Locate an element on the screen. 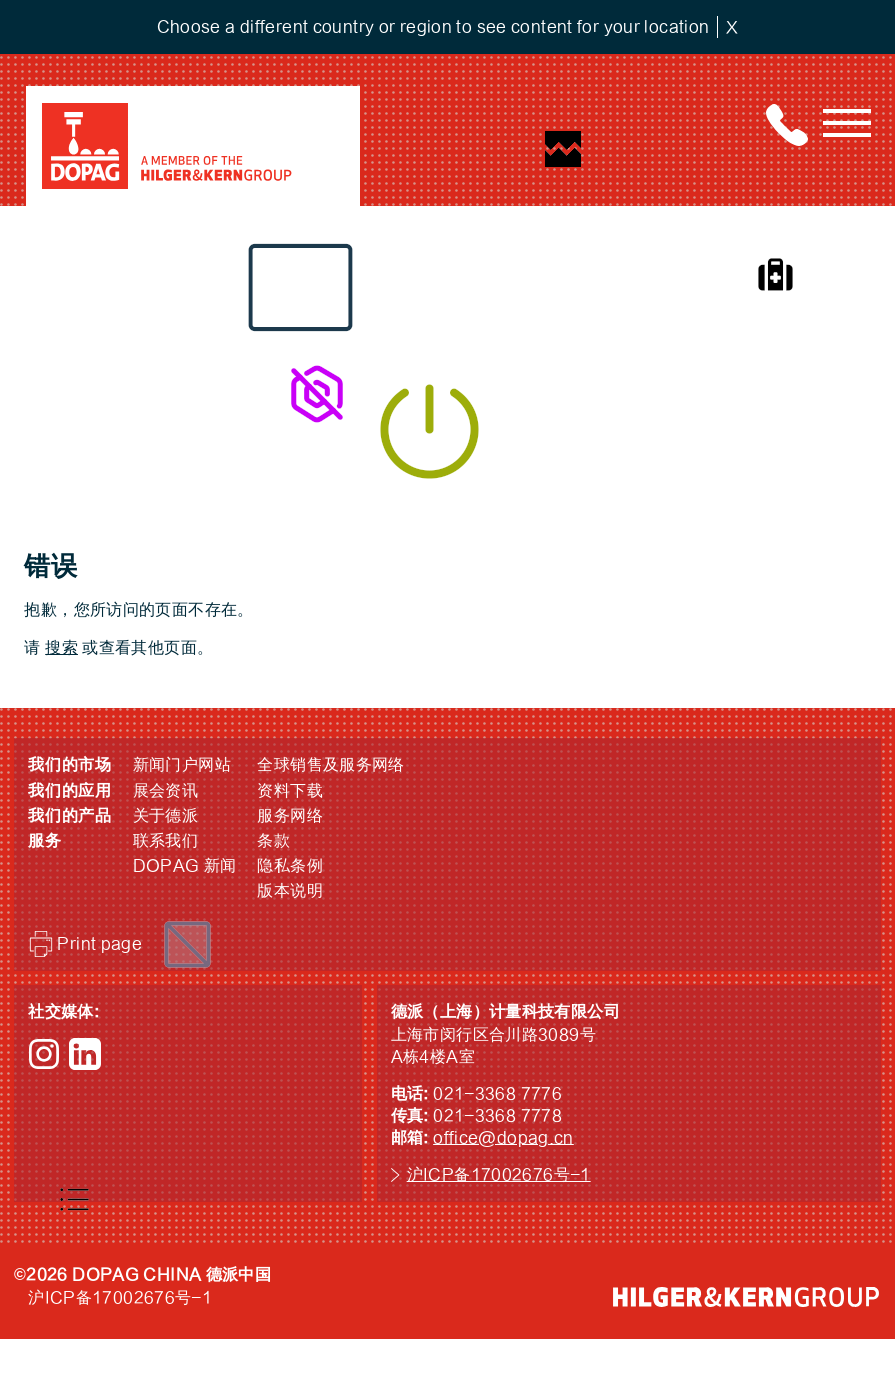 Image resolution: width=895 pixels, height=1383 pixels. access health or medical services is located at coordinates (775, 275).